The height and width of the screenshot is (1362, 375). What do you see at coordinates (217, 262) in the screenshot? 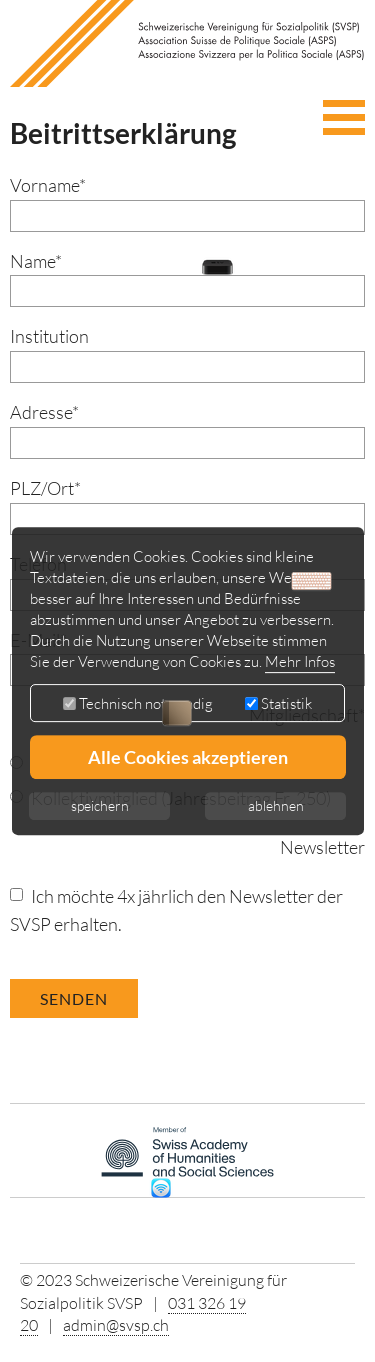
I see `apple tv device icon` at bounding box center [217, 262].